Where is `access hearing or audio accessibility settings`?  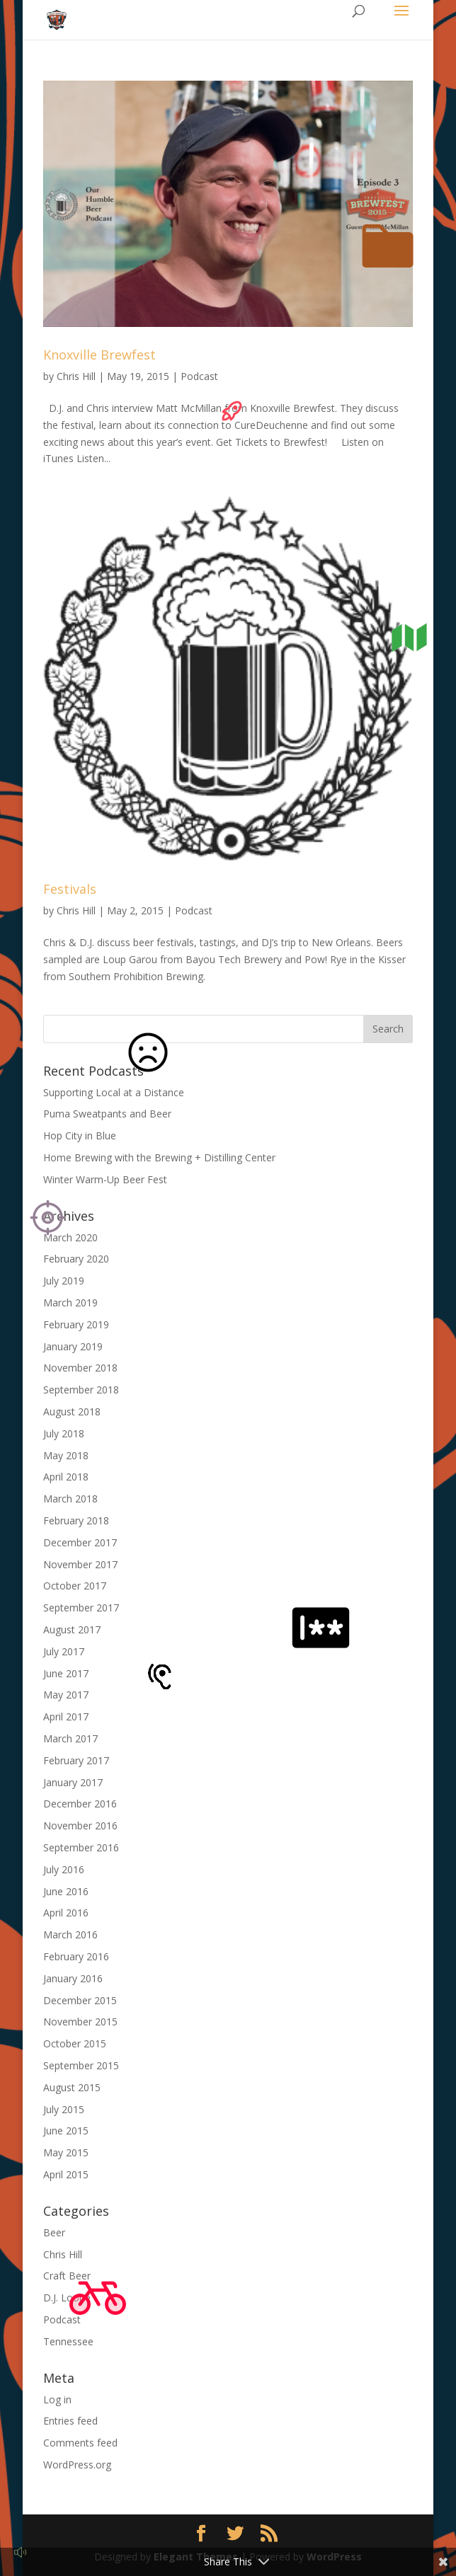 access hearing or audio accessibility settings is located at coordinates (159, 1677).